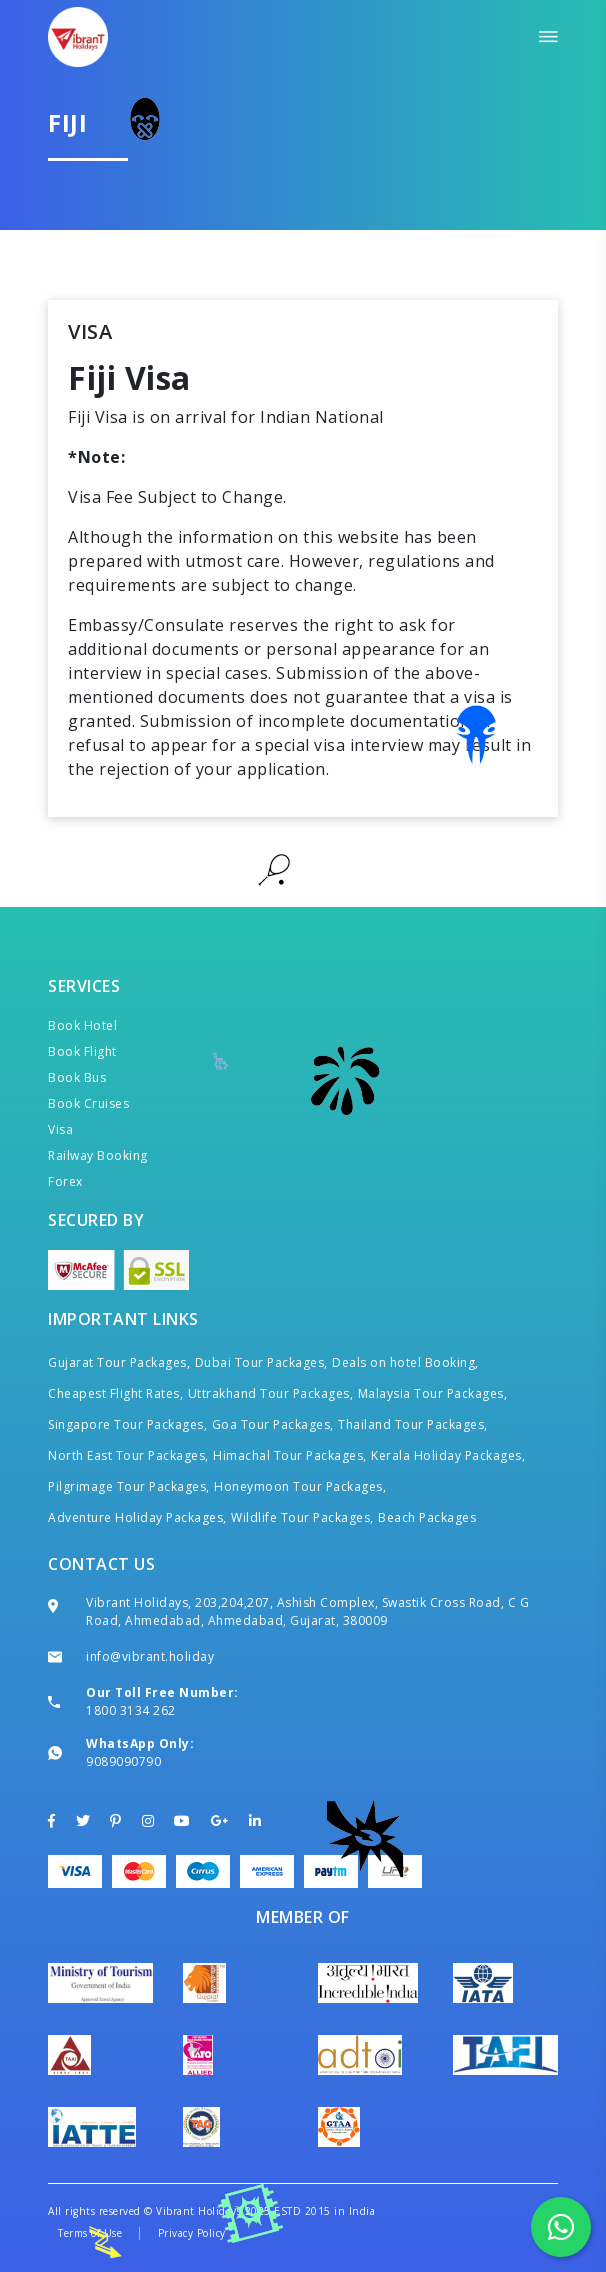 The height and width of the screenshot is (2272, 606). What do you see at coordinates (250, 2213) in the screenshot?
I see `indicates CPU or processor damage` at bounding box center [250, 2213].